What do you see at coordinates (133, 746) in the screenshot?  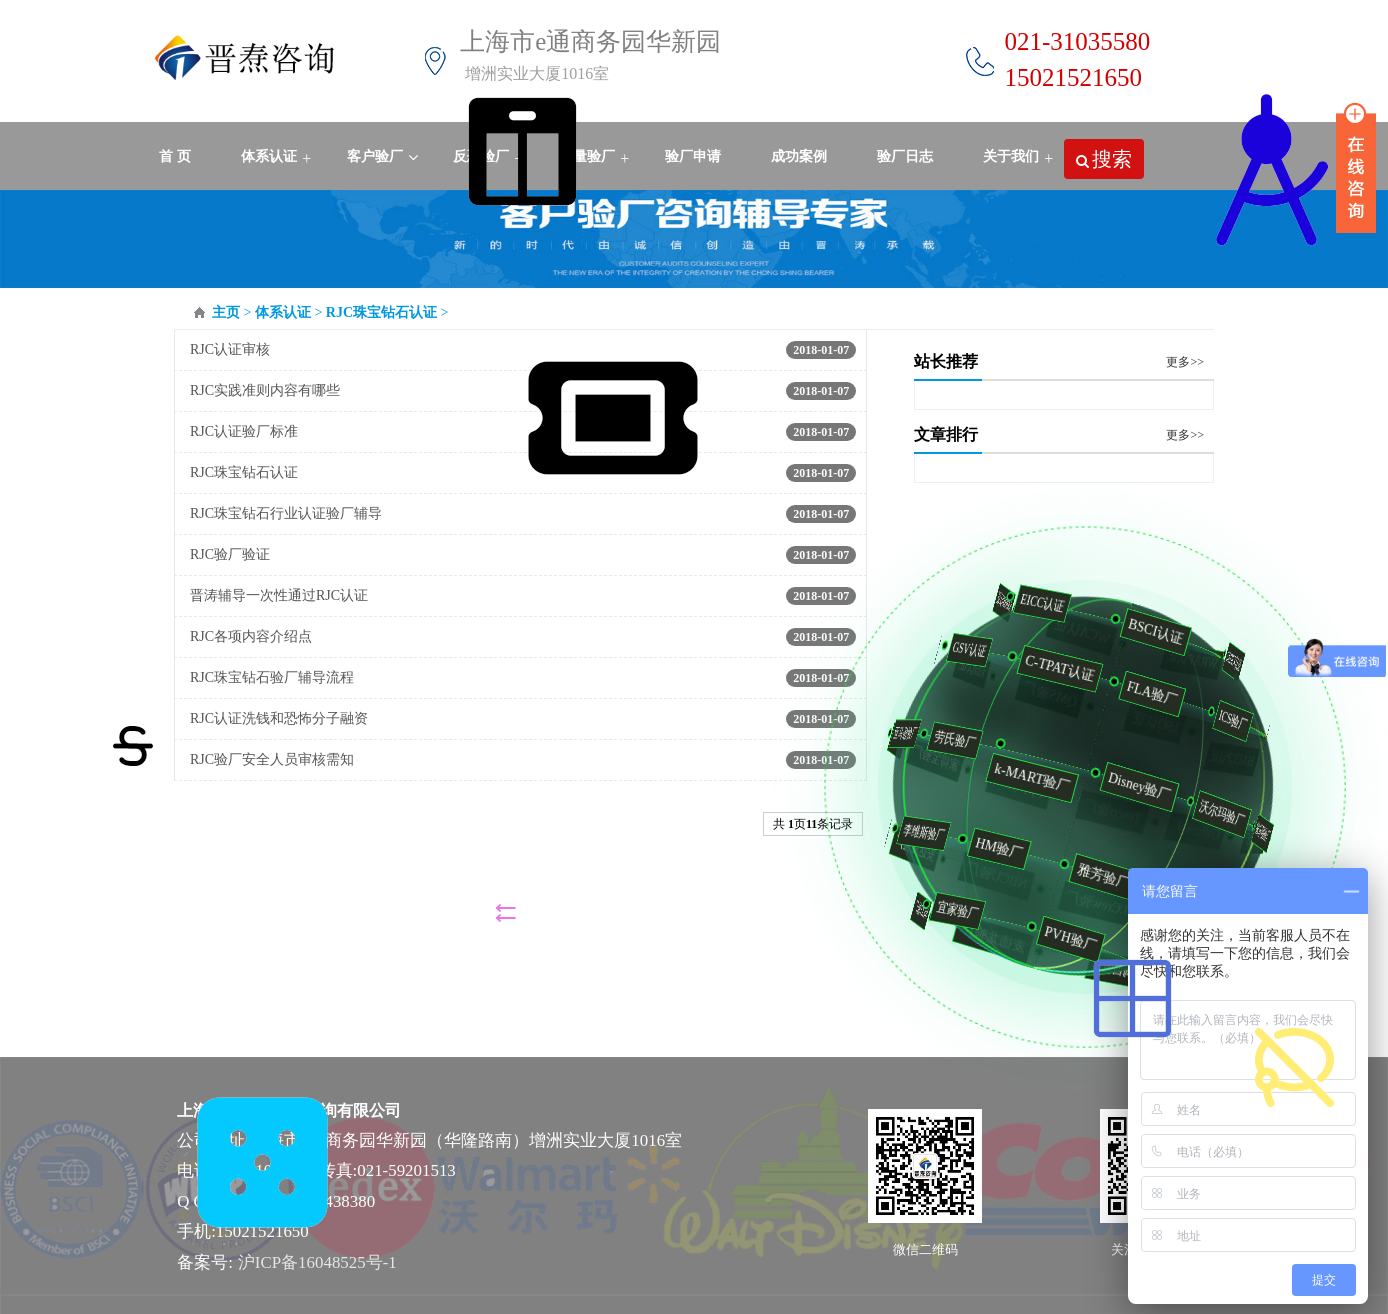 I see `apply strikethrough formatting to selected text` at bounding box center [133, 746].